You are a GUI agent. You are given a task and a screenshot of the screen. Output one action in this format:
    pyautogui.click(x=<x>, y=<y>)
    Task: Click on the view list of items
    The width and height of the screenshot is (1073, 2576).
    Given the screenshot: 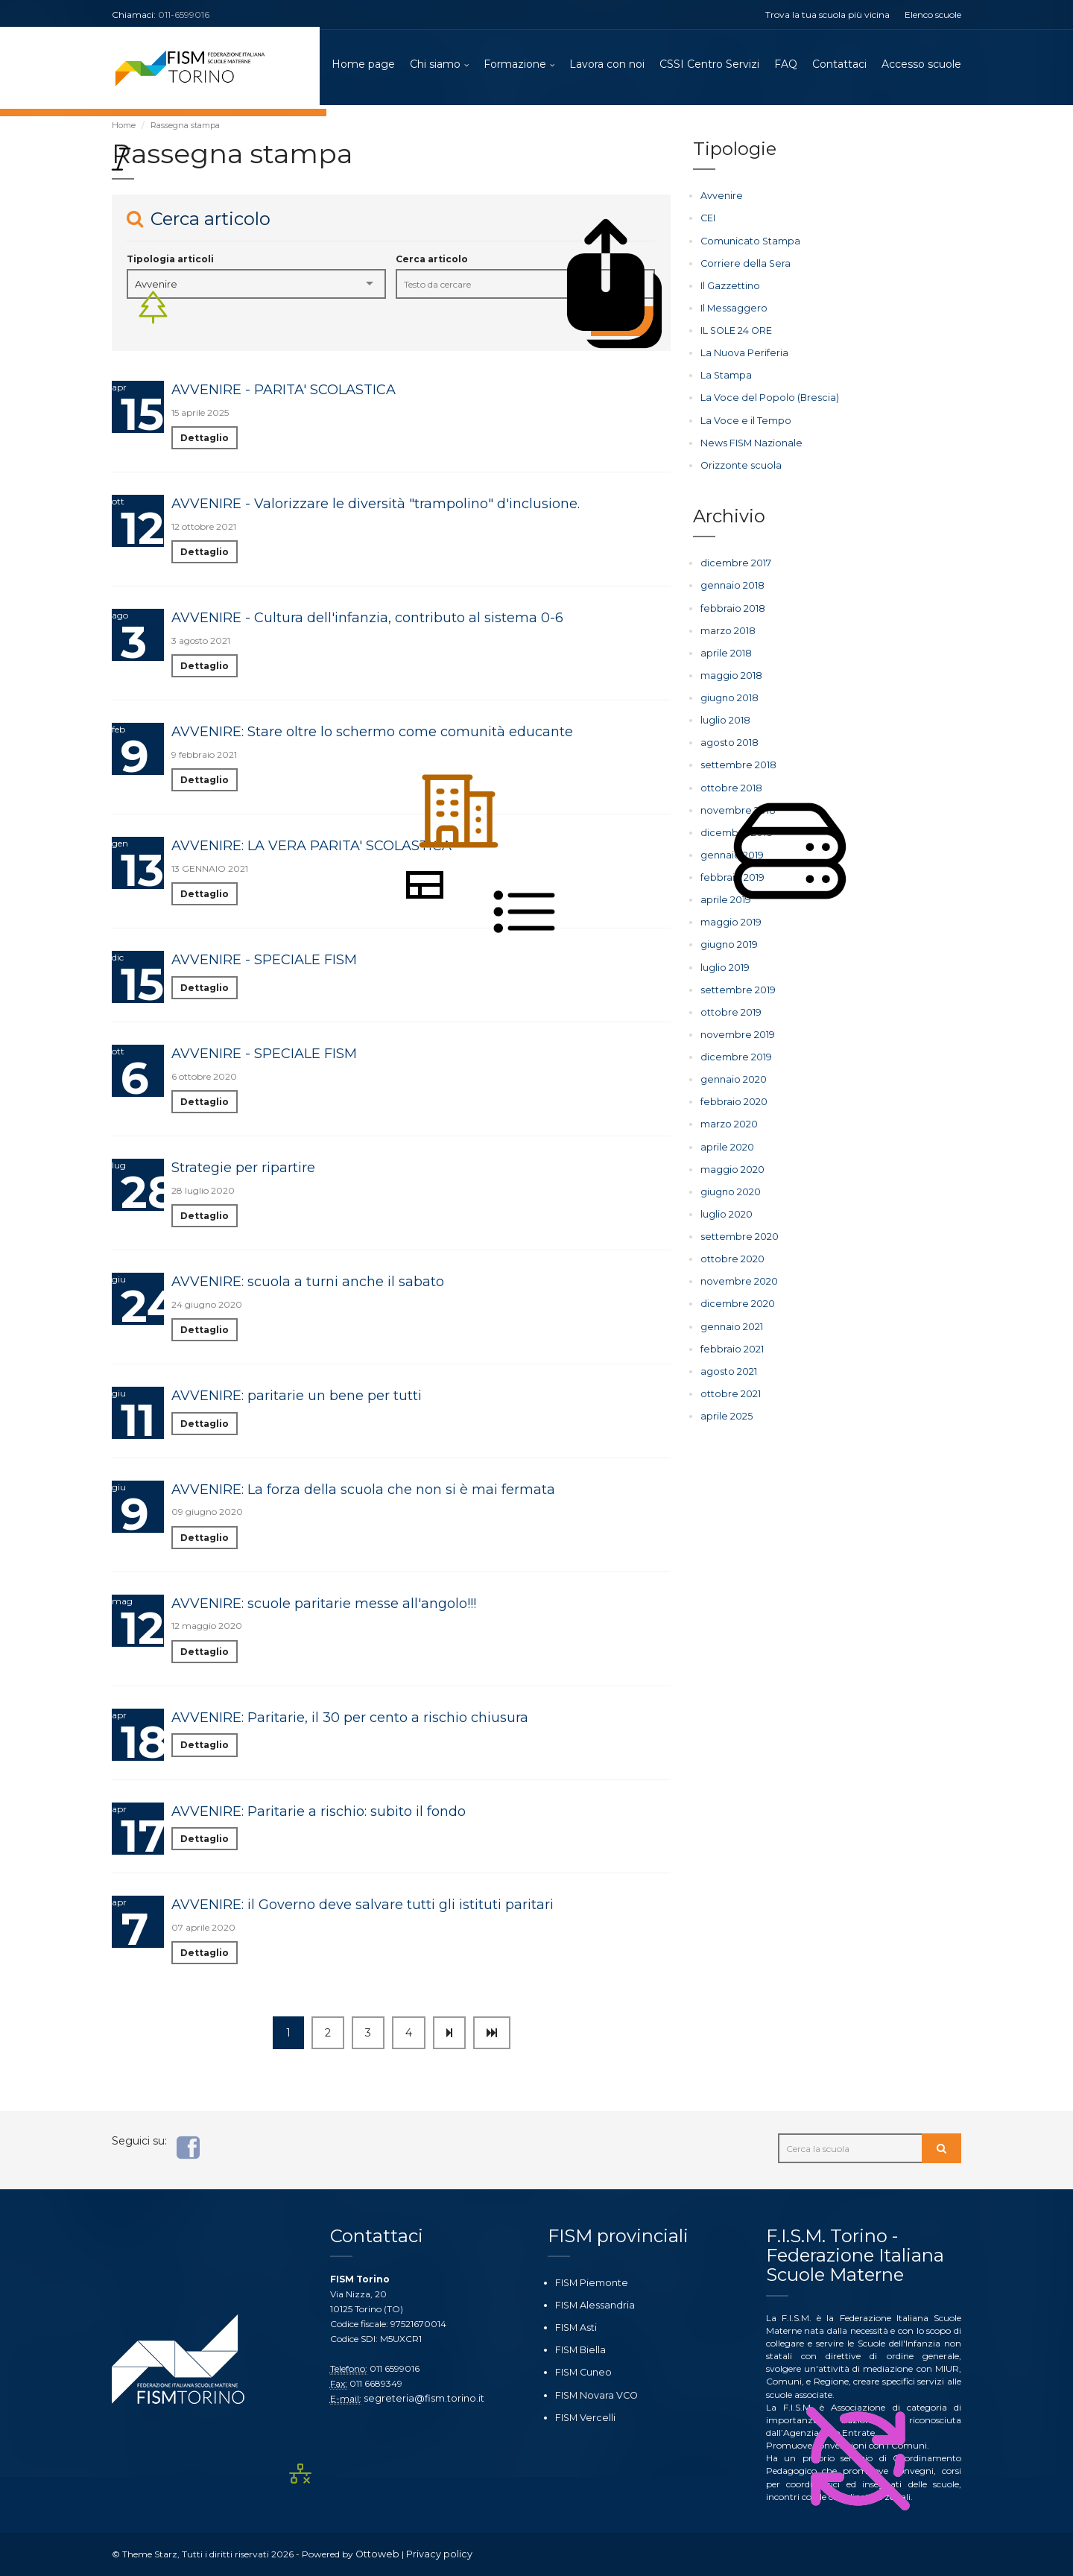 What is the action you would take?
    pyautogui.click(x=524, y=911)
    